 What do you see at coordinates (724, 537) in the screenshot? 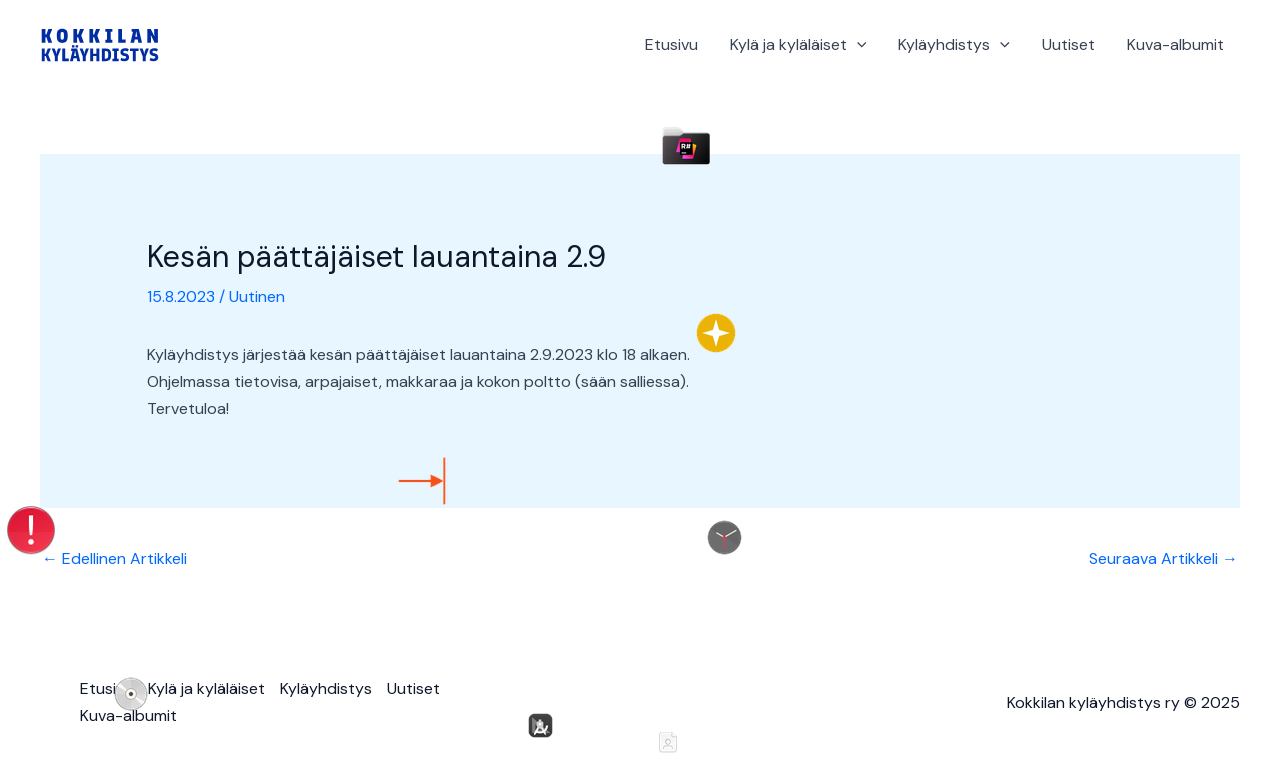
I see `open the clock app` at bounding box center [724, 537].